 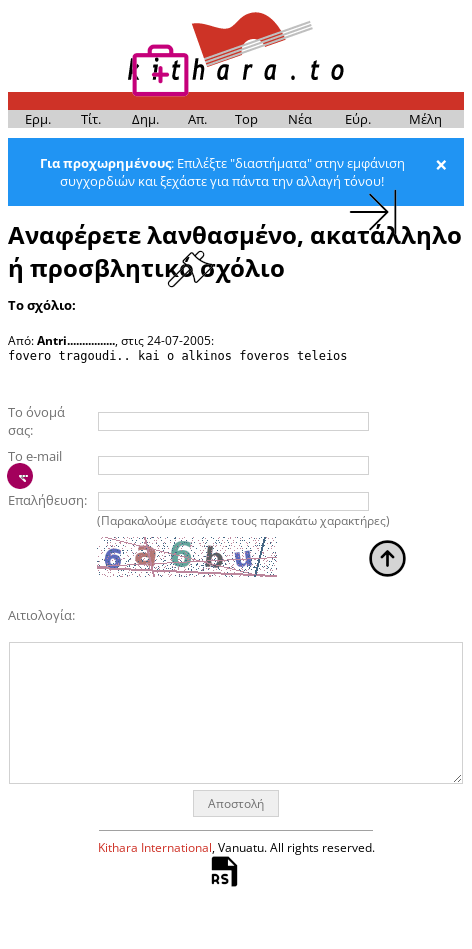 I want to click on access health or medical resources, so click(x=160, y=72).